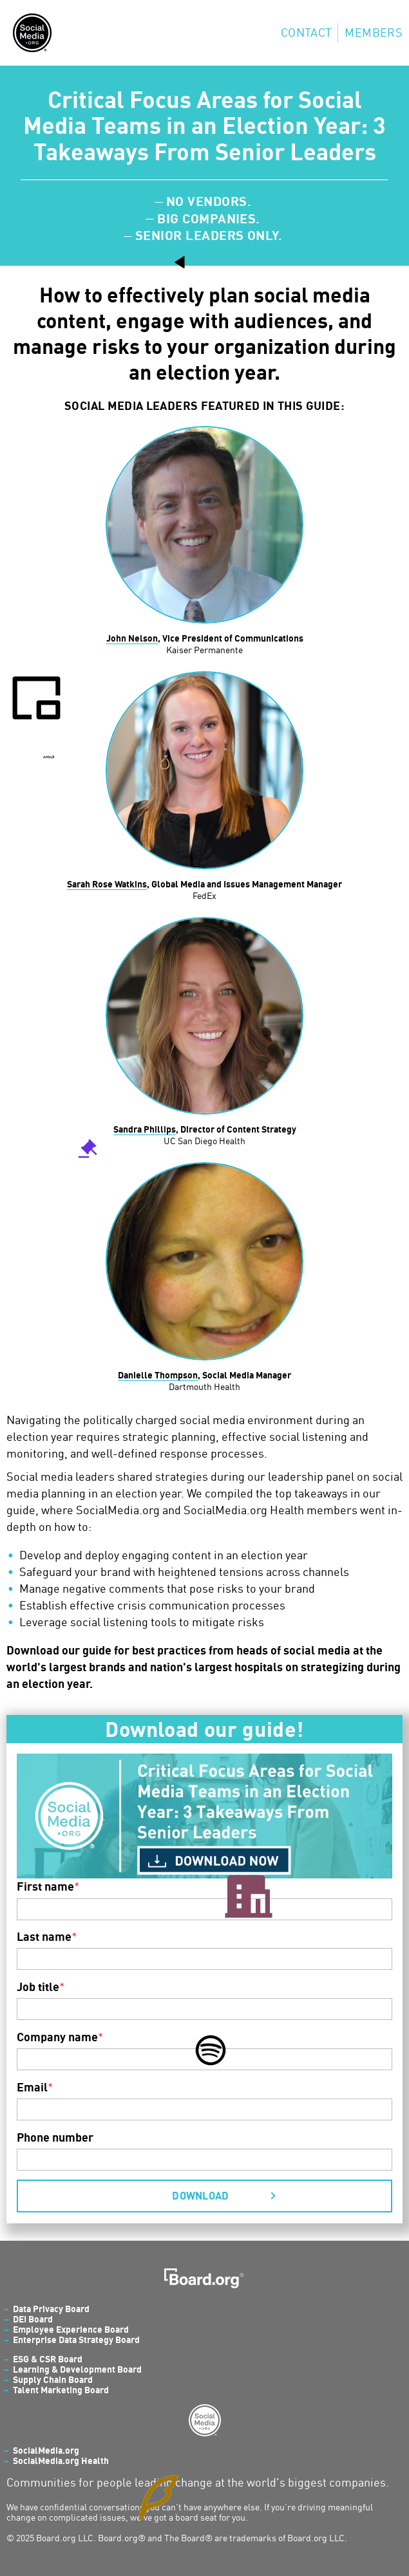 The height and width of the screenshot is (2576, 409). What do you see at coordinates (158, 2497) in the screenshot?
I see `compose or write a new document` at bounding box center [158, 2497].